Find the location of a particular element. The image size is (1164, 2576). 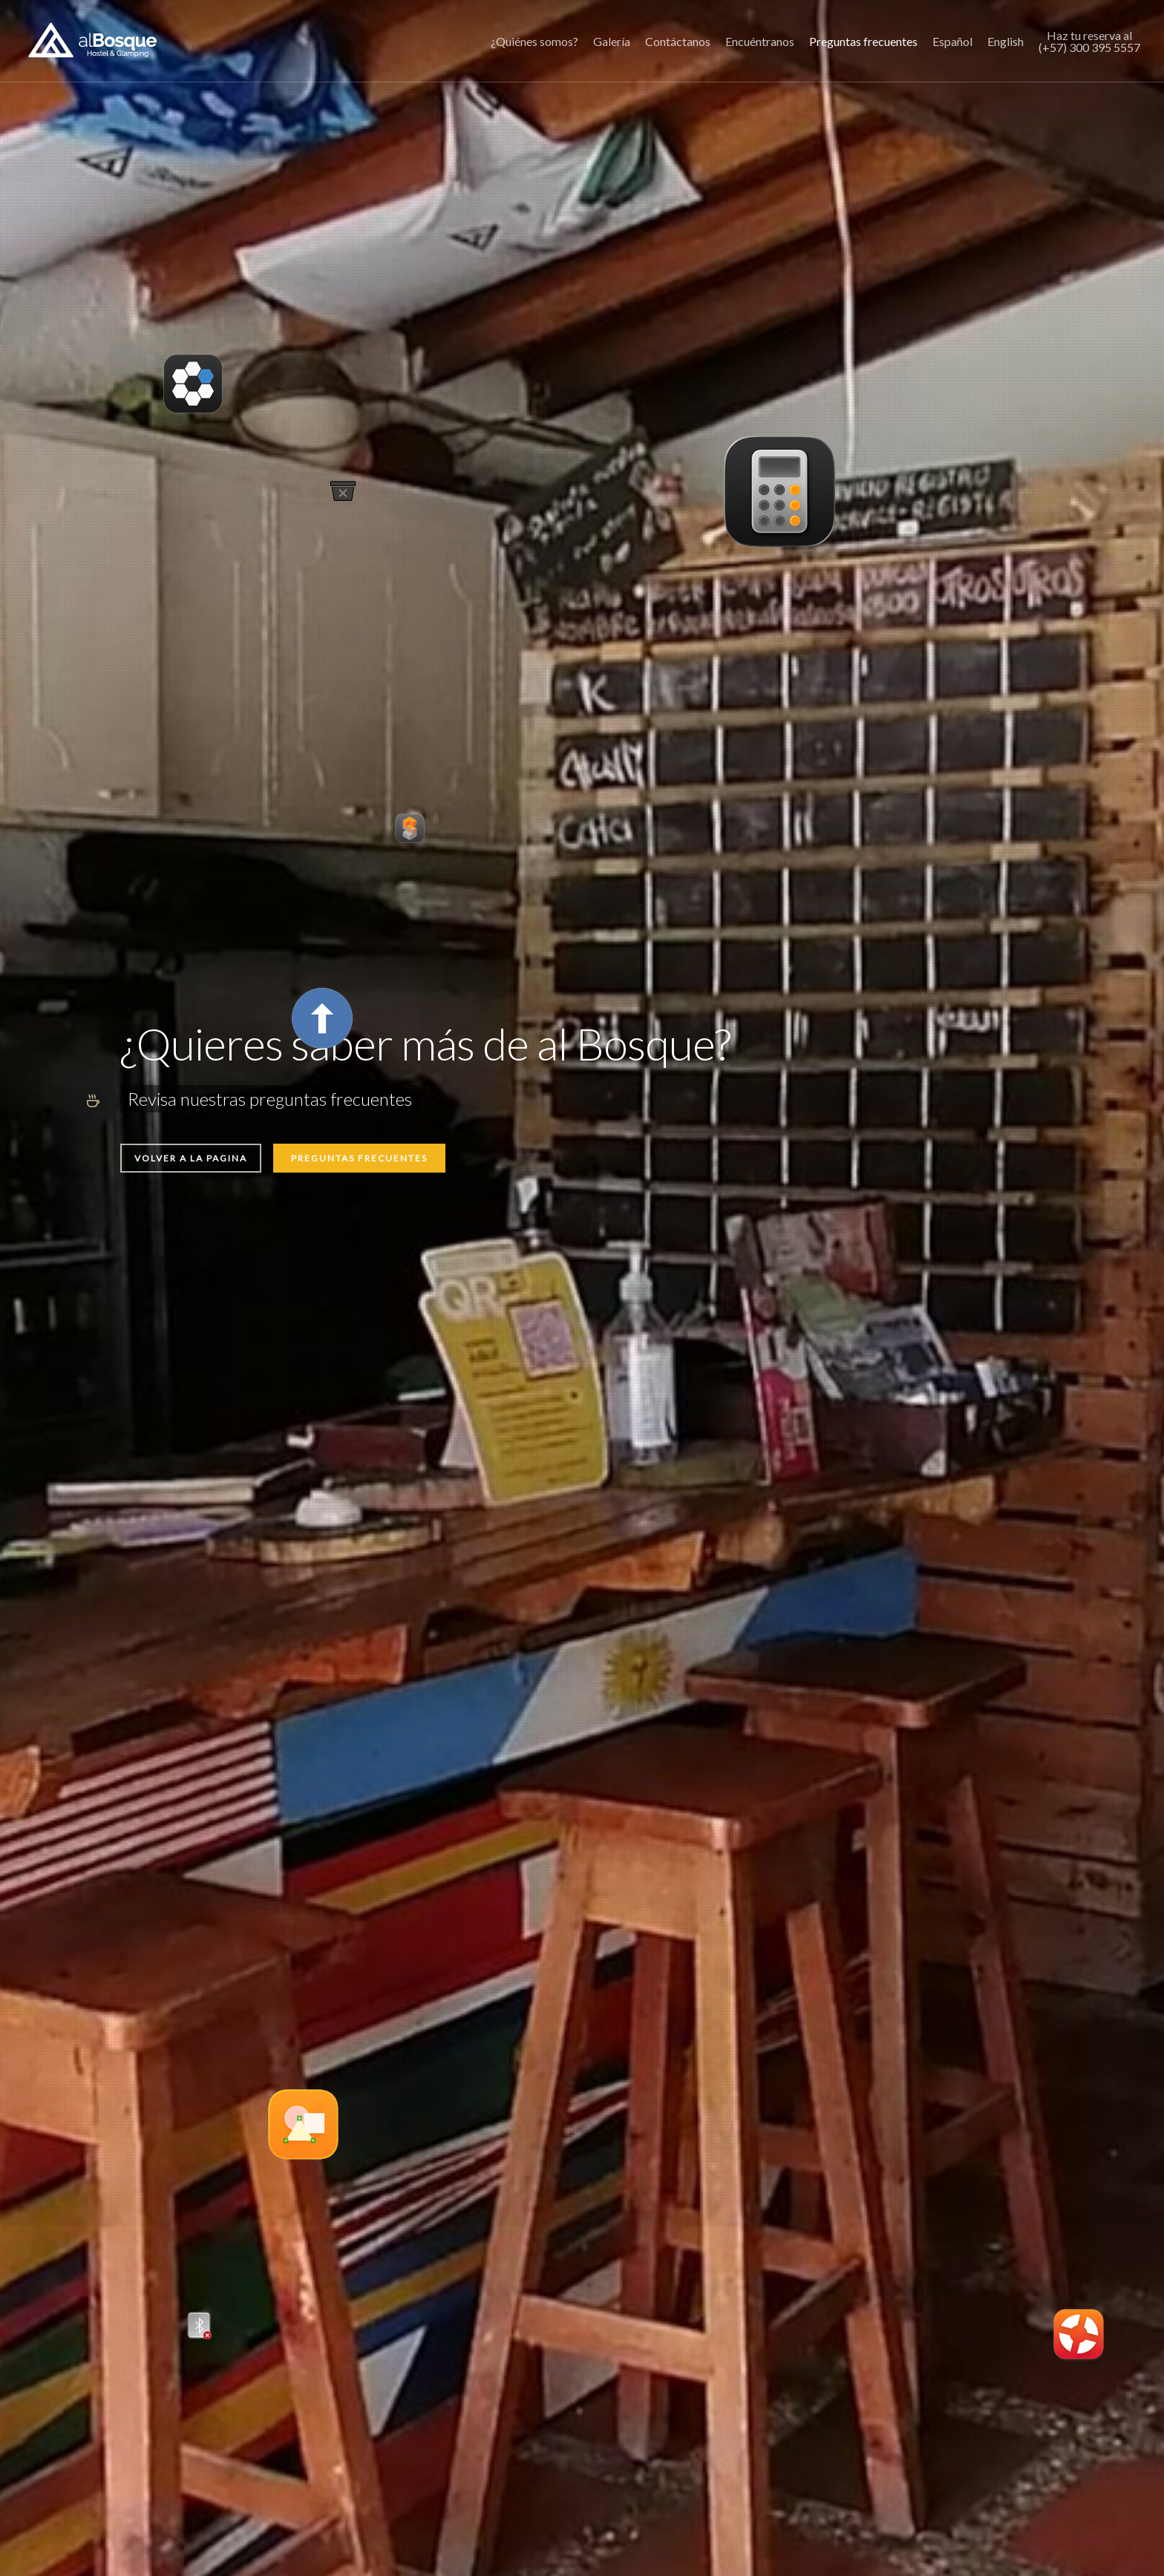

launch robocraft game is located at coordinates (193, 384).